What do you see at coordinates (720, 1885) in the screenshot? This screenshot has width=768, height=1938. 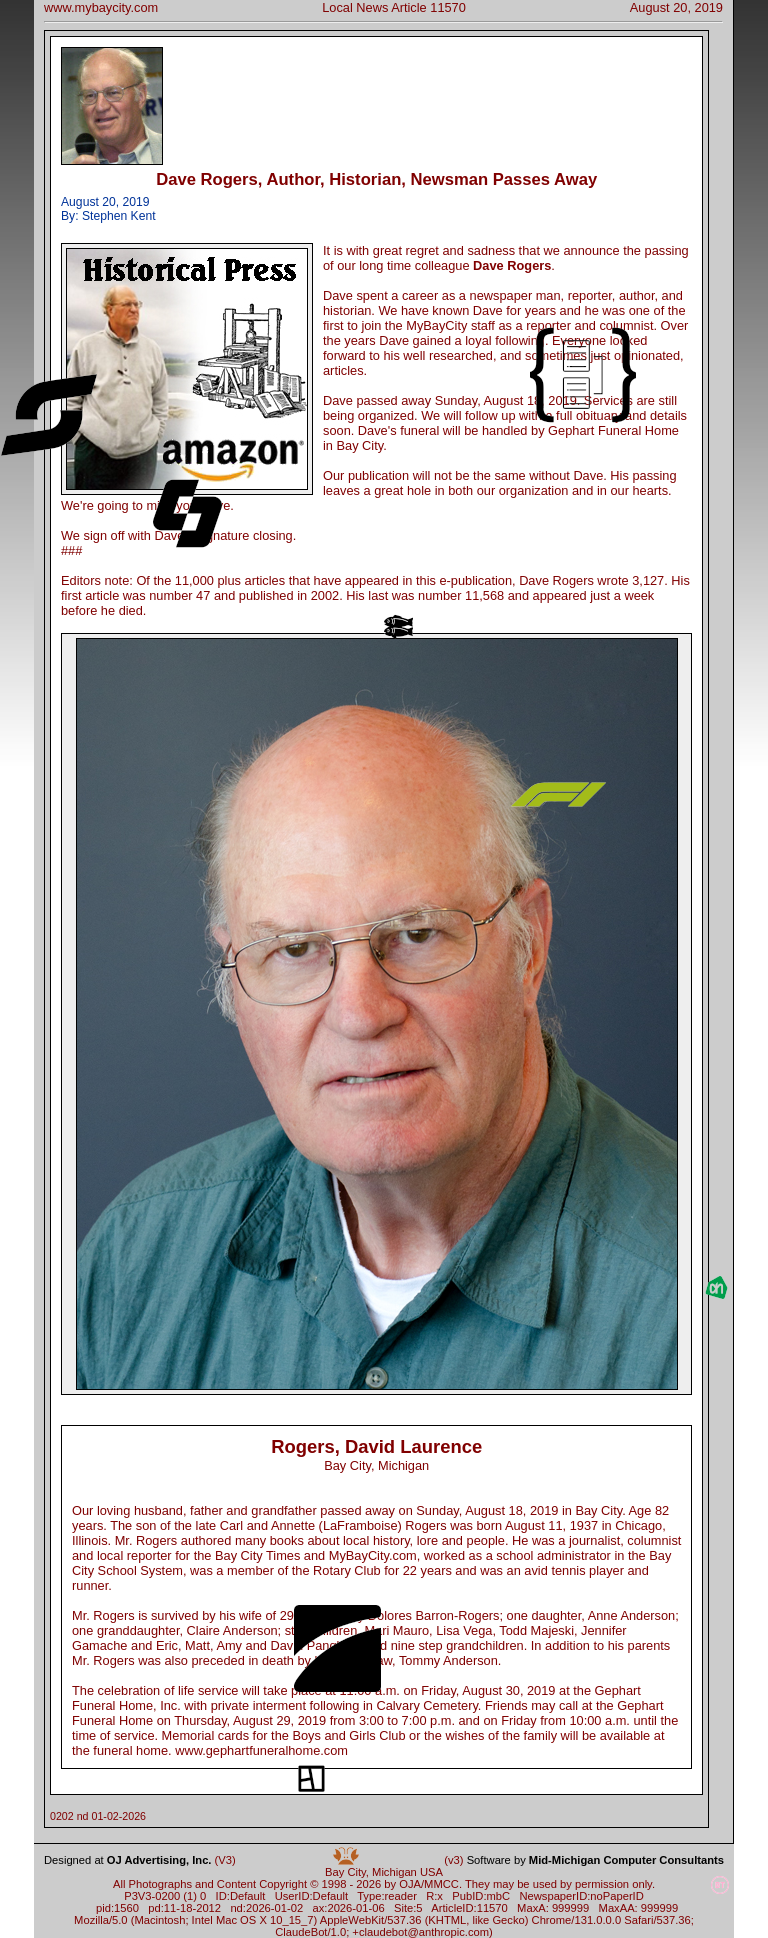 I see `BT (British Telecom) company logo` at bounding box center [720, 1885].